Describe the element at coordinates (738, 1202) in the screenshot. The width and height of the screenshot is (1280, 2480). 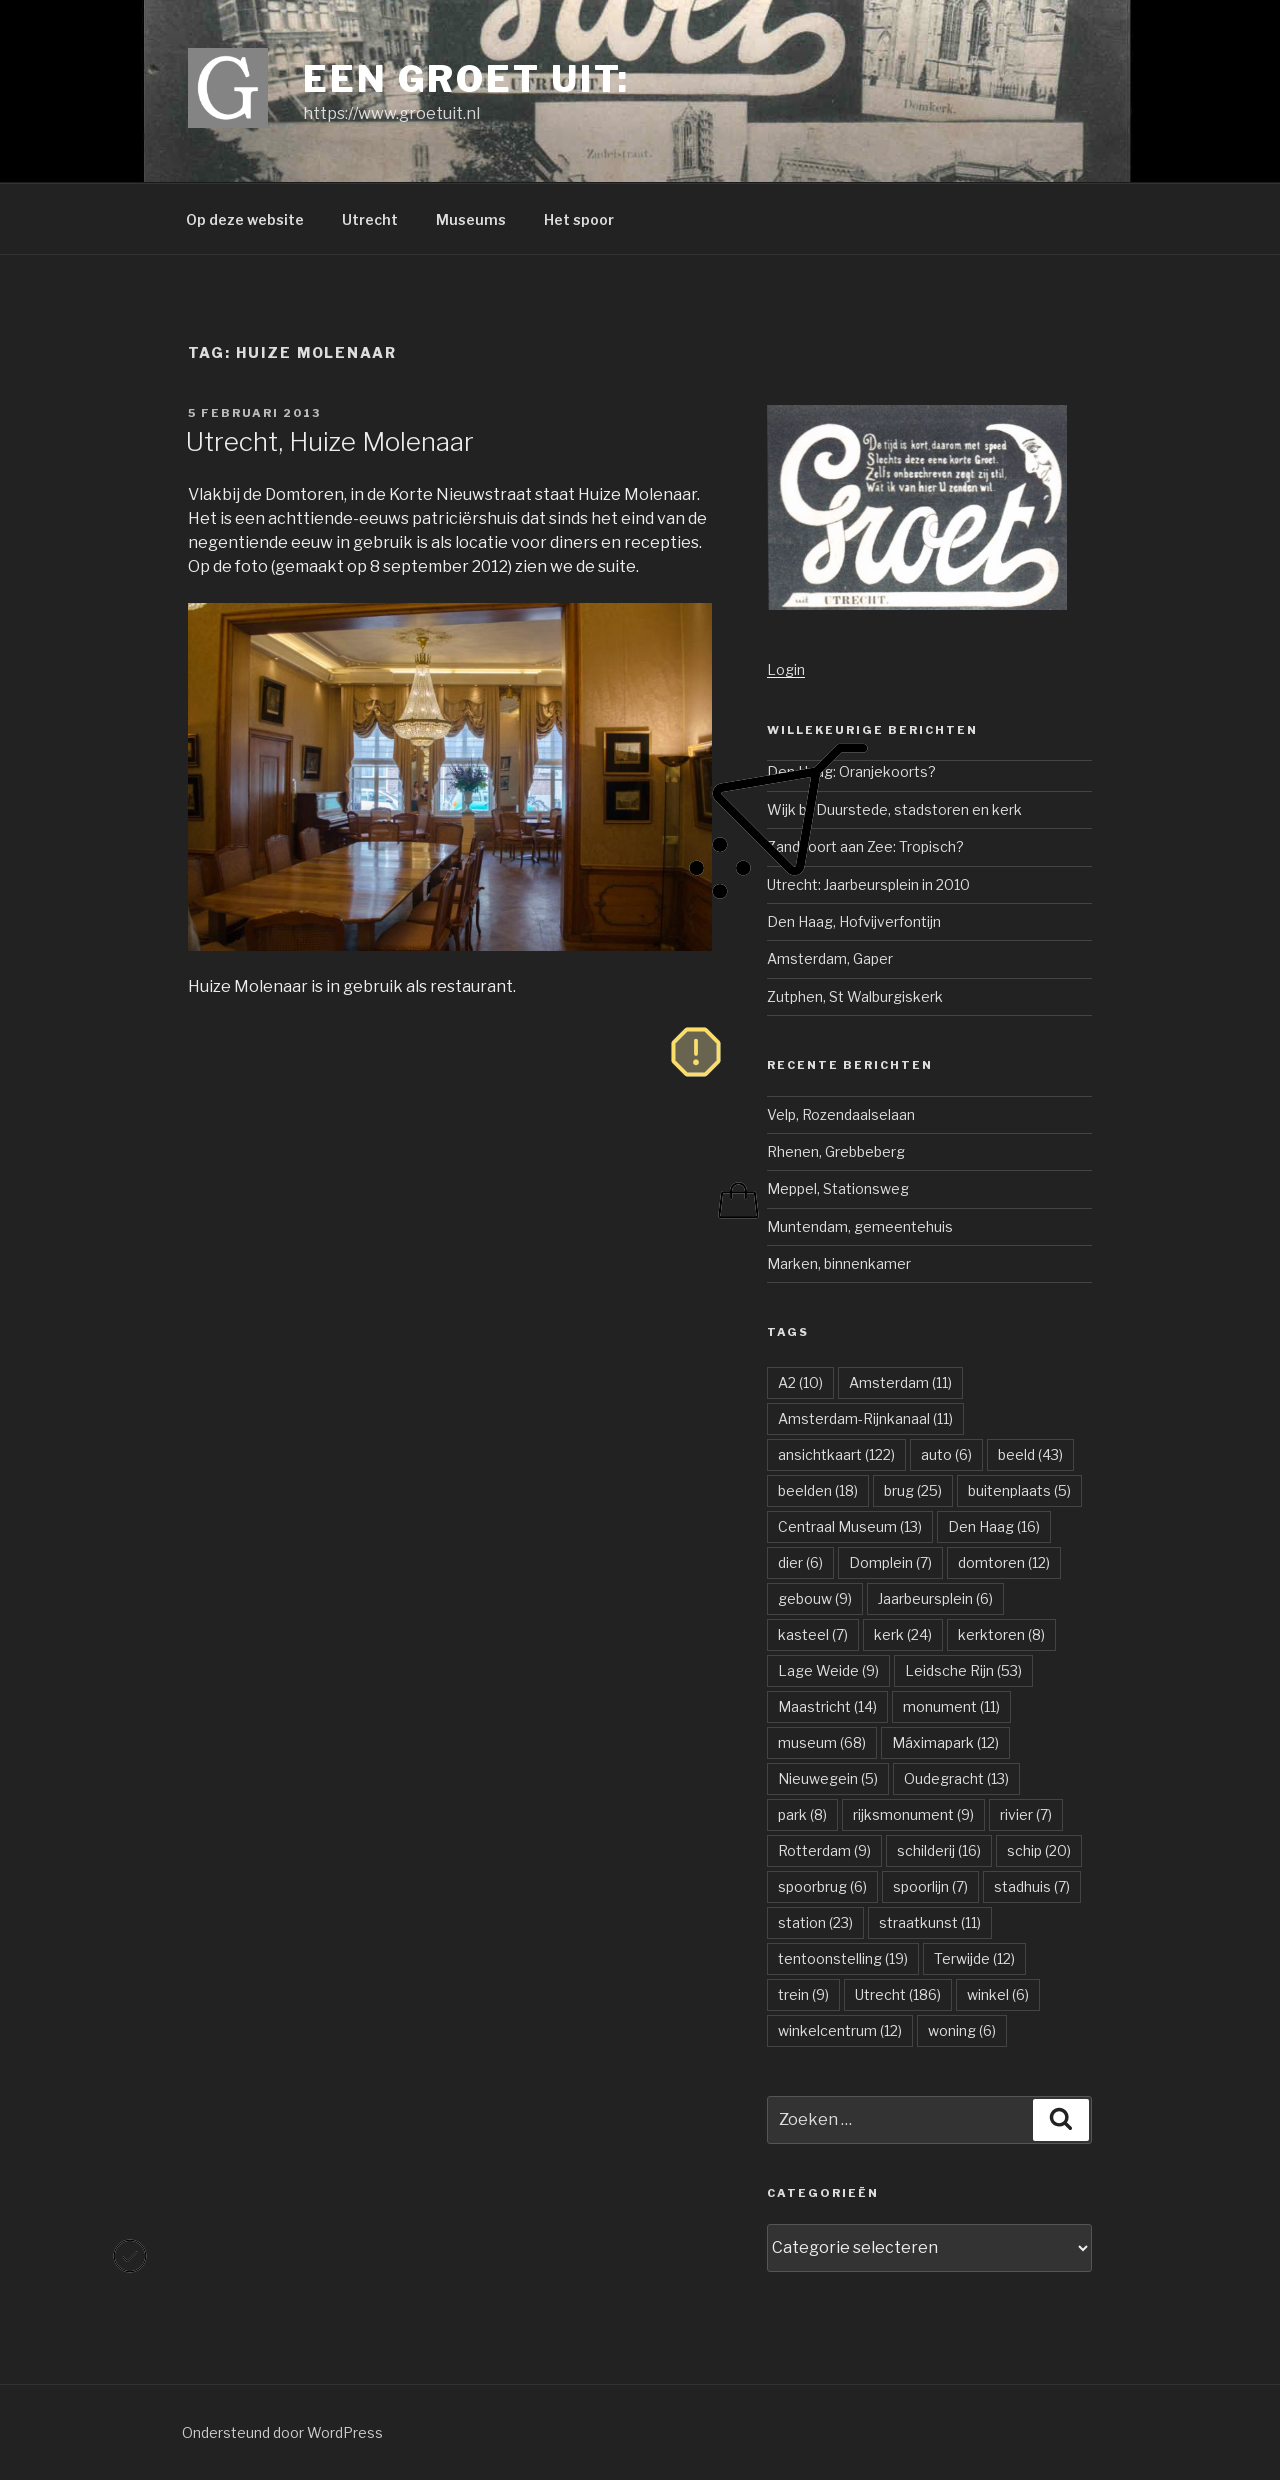
I see `access shopping bag or cart` at that location.